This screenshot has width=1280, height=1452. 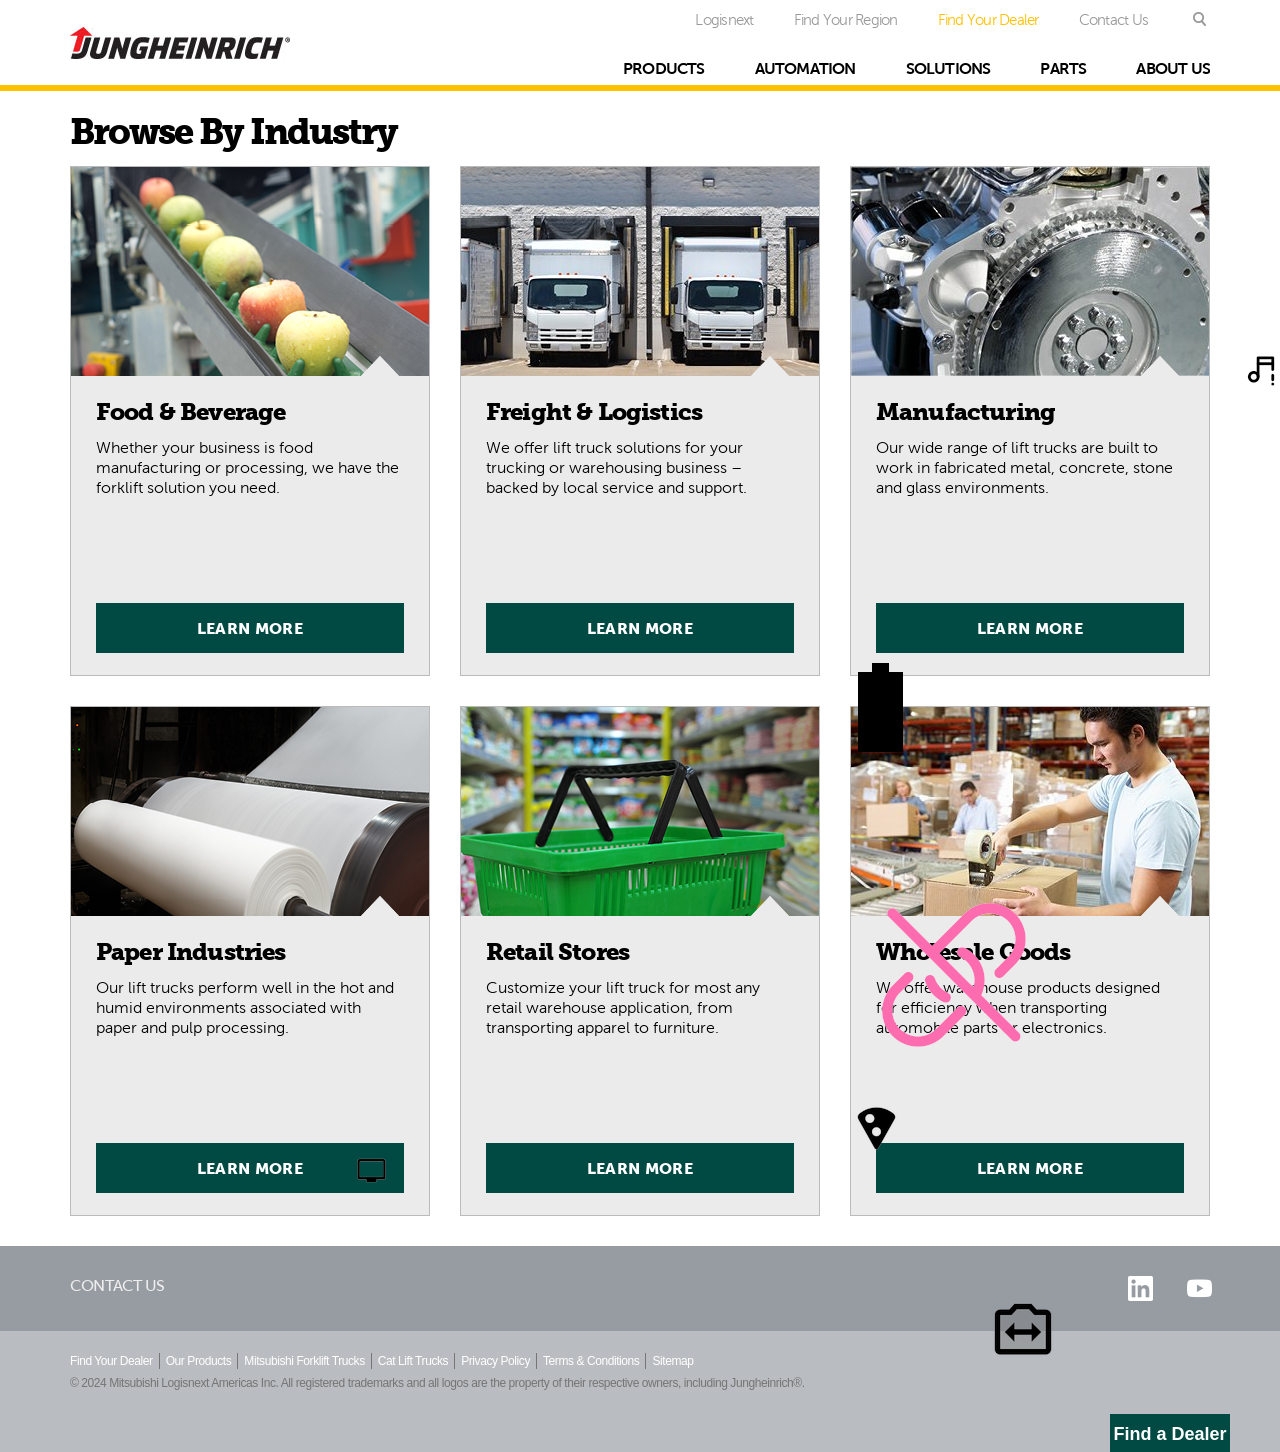 I want to click on access tv or display settings, so click(x=371, y=1170).